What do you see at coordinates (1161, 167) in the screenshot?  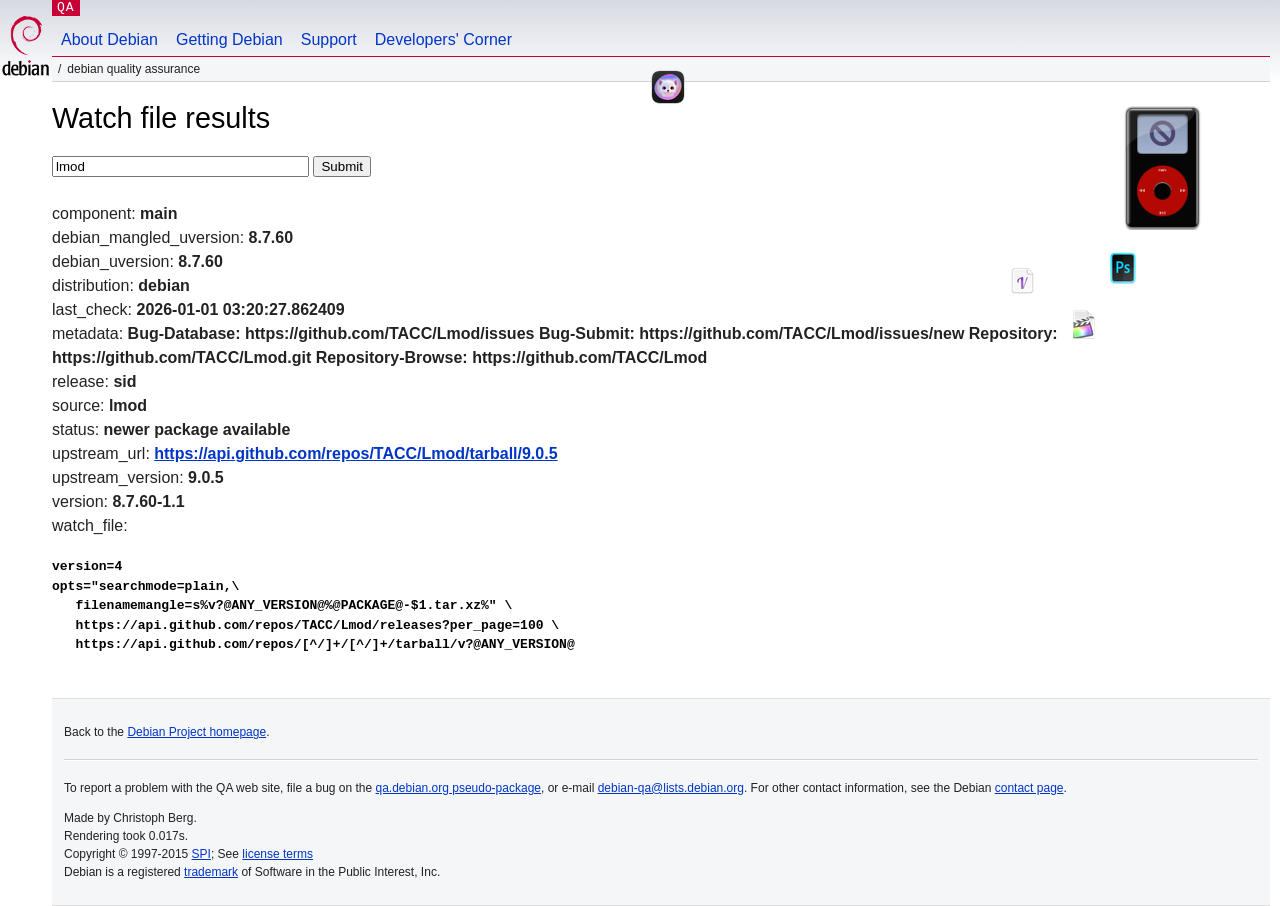 I see `iPod device with sync disabled or unavailable` at bounding box center [1161, 167].